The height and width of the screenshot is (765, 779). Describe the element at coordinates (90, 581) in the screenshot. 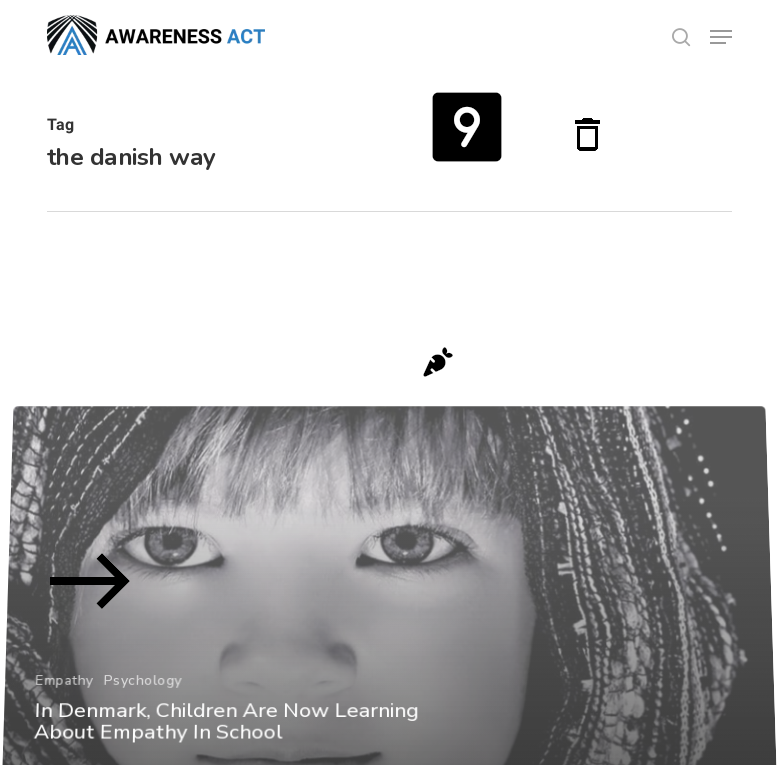

I see `navigate to the next item or screen` at that location.